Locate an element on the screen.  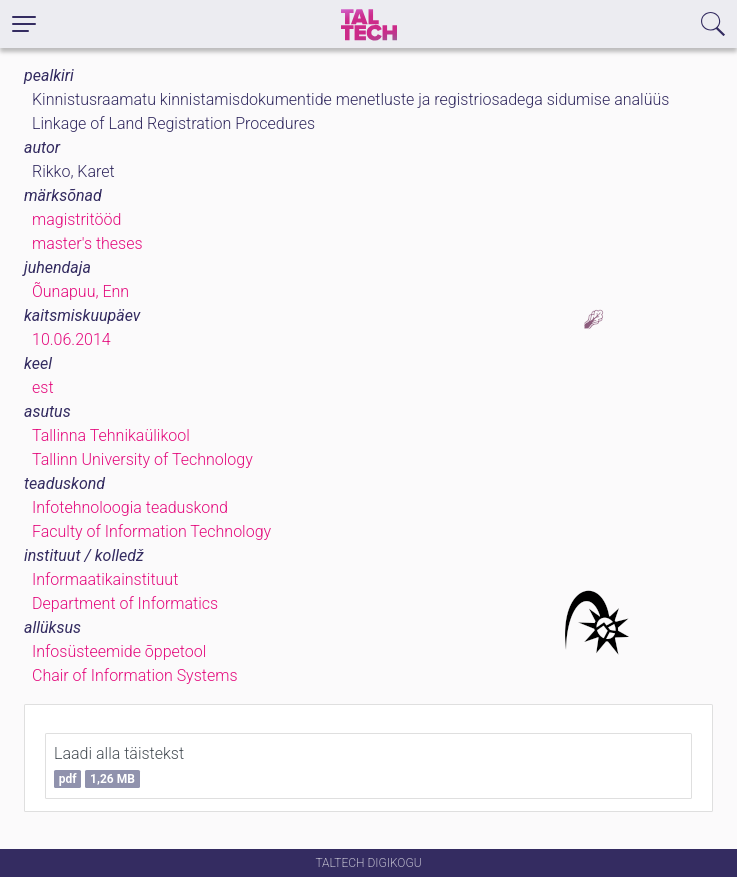
select bok choy as an ingredient is located at coordinates (593, 319).